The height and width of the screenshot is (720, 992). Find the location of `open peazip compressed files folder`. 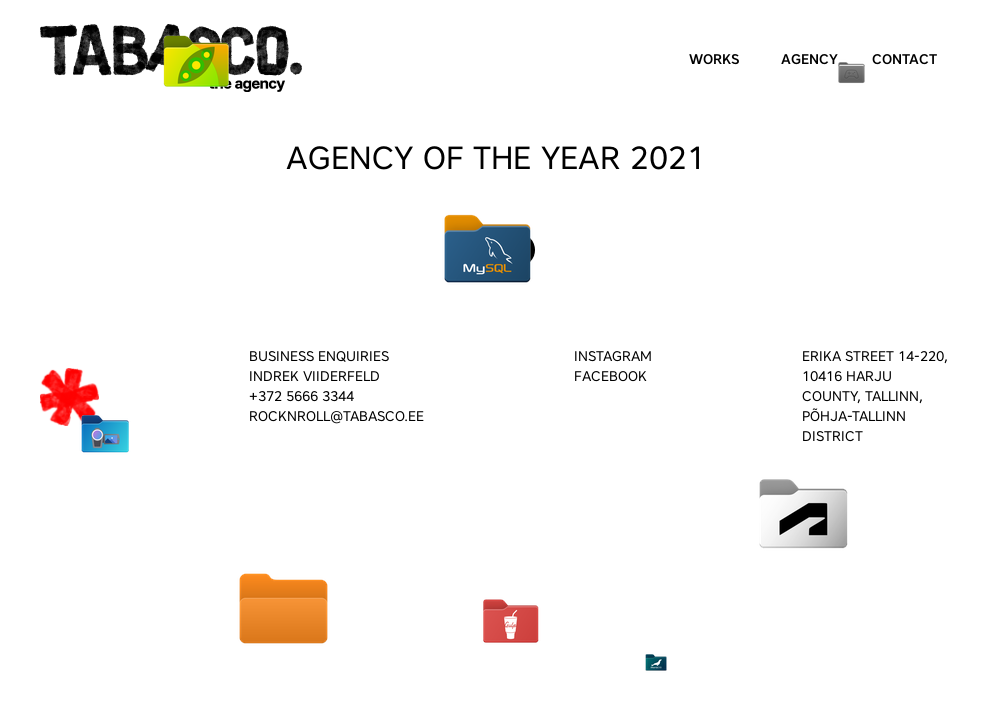

open peazip compressed files folder is located at coordinates (196, 63).